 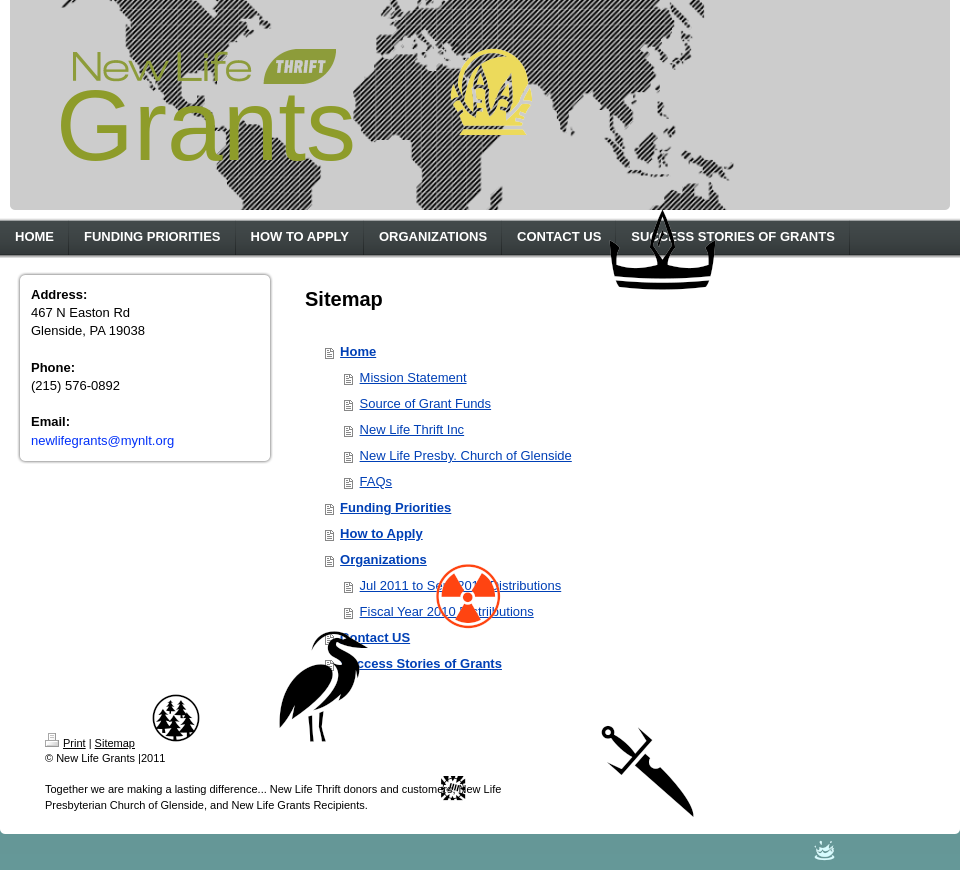 I want to click on indicates premium or VIP membership status, so click(x=662, y=249).